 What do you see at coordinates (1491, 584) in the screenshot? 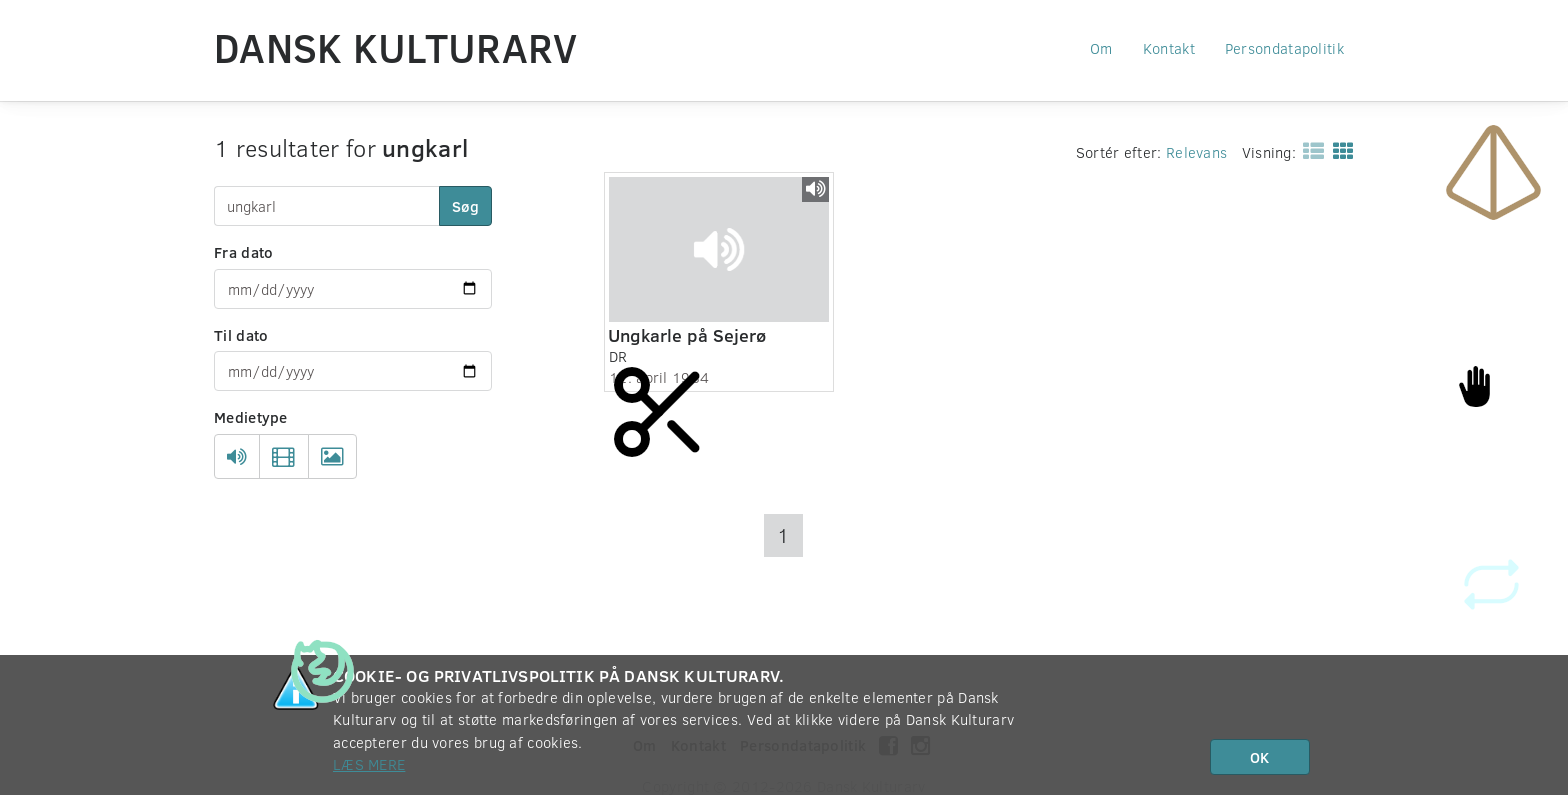
I see `enable repeat mode for media playback` at bounding box center [1491, 584].